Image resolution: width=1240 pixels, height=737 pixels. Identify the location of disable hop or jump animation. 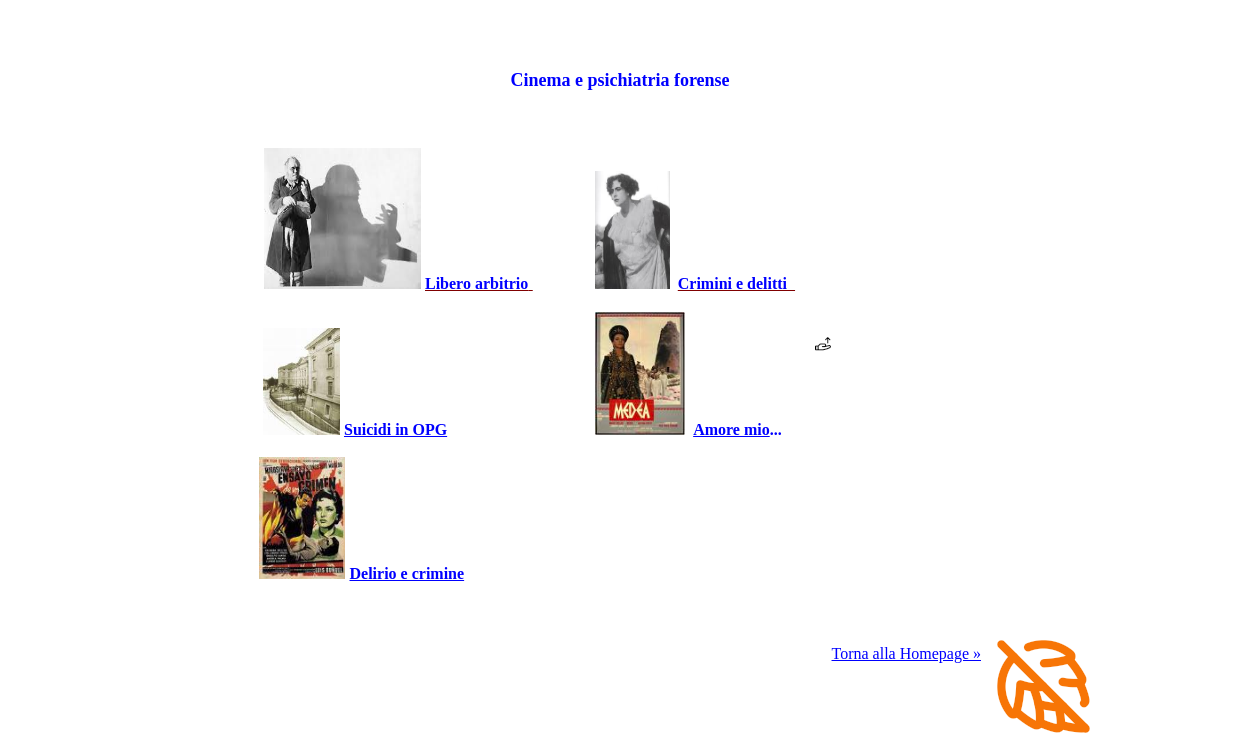
(1043, 686).